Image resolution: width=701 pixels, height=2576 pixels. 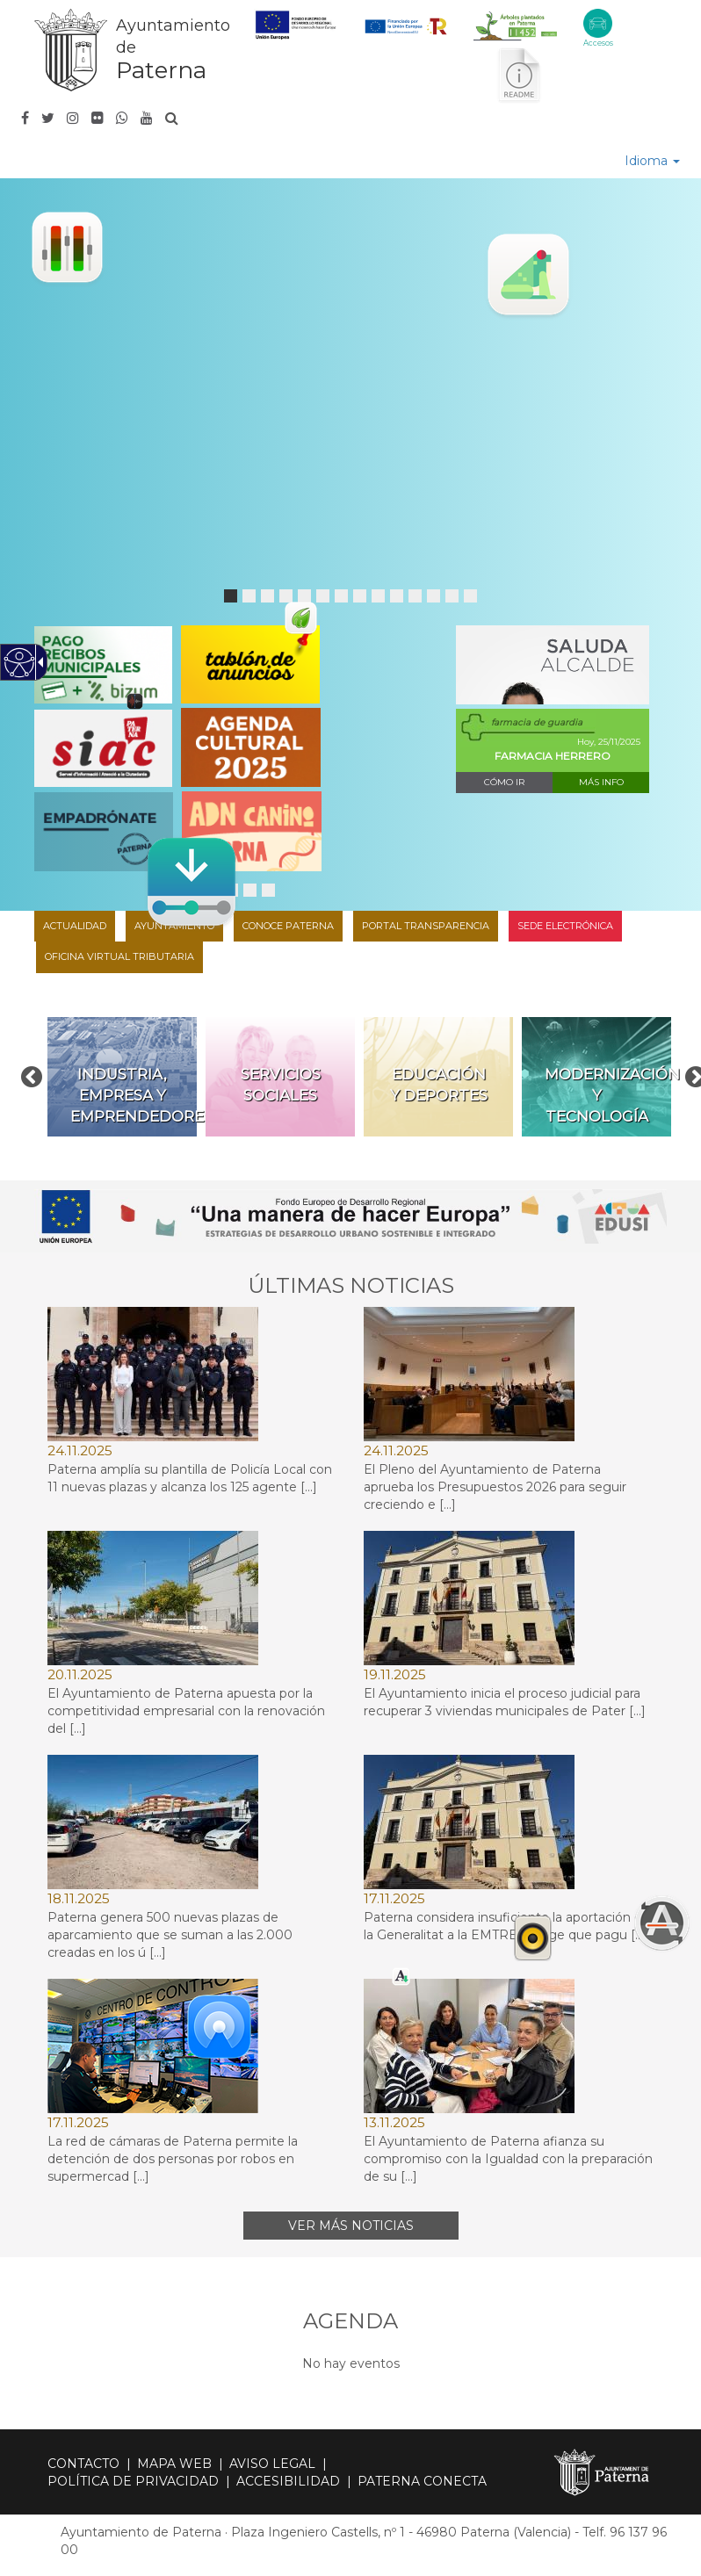 I want to click on open frog text extraction app, so click(x=528, y=274).